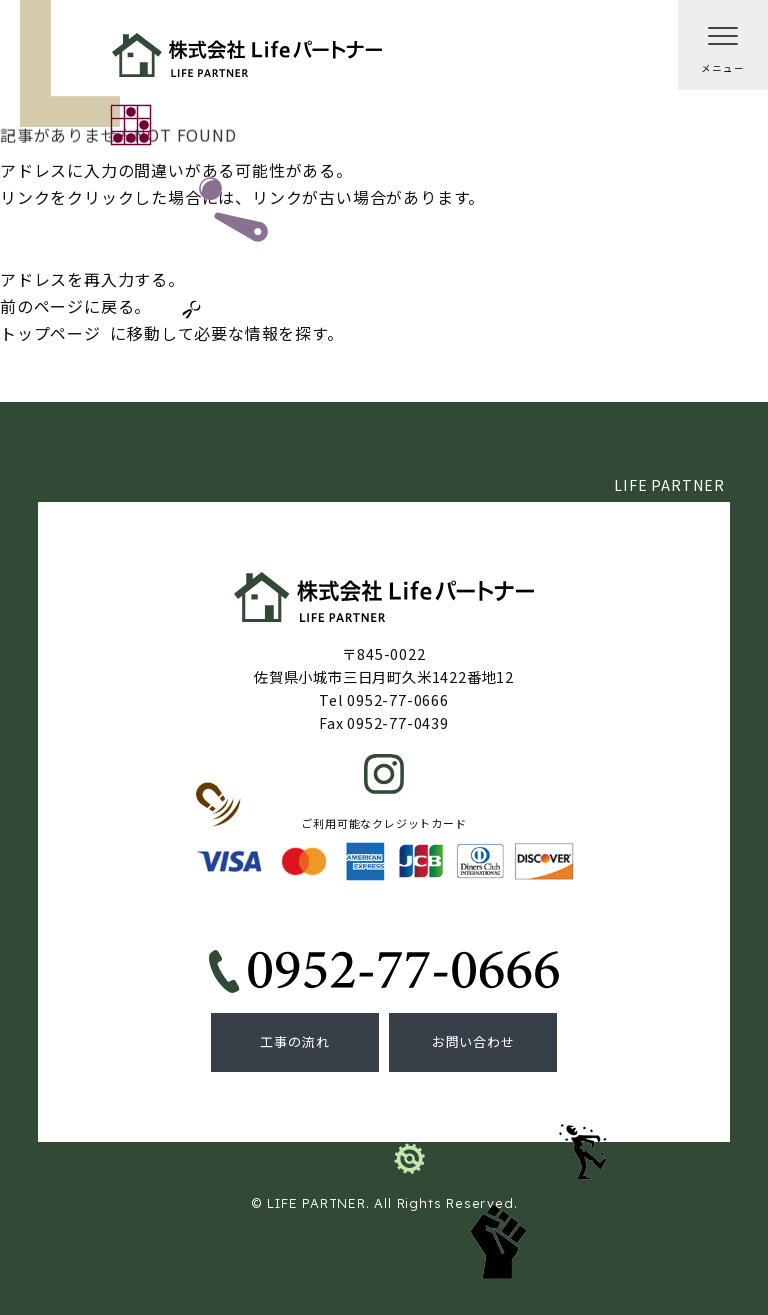 This screenshot has height=1315, width=768. Describe the element at coordinates (498, 1241) in the screenshot. I see `indicates strength or power action in a game` at that location.